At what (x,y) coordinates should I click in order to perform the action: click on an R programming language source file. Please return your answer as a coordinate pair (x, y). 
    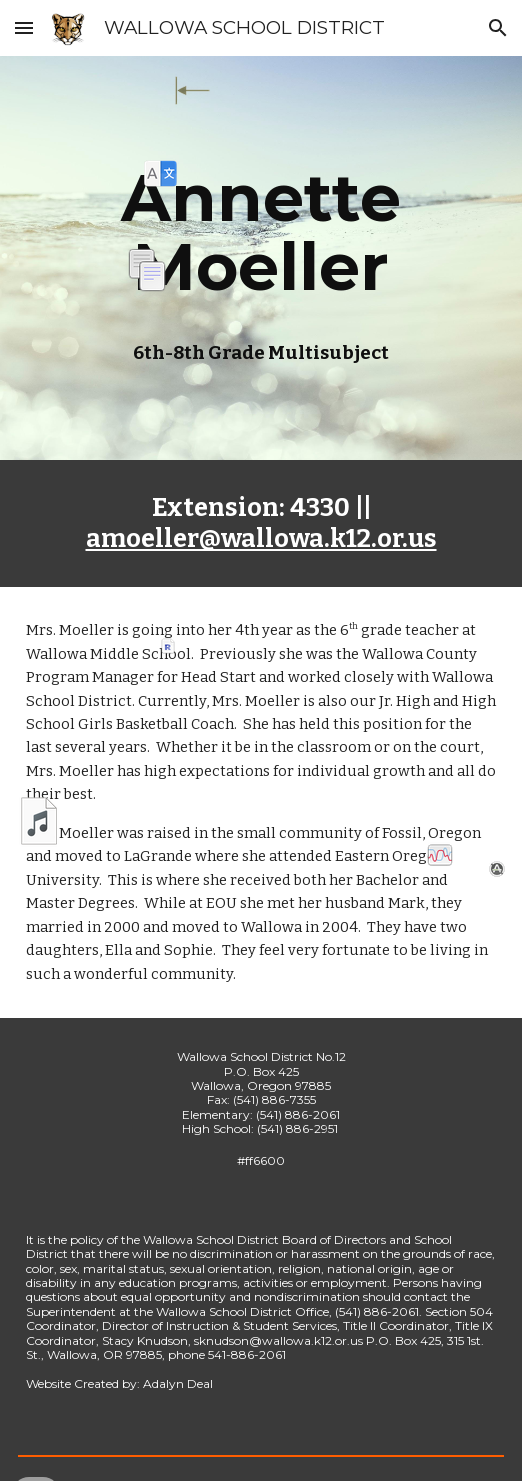
    Looking at the image, I should click on (168, 646).